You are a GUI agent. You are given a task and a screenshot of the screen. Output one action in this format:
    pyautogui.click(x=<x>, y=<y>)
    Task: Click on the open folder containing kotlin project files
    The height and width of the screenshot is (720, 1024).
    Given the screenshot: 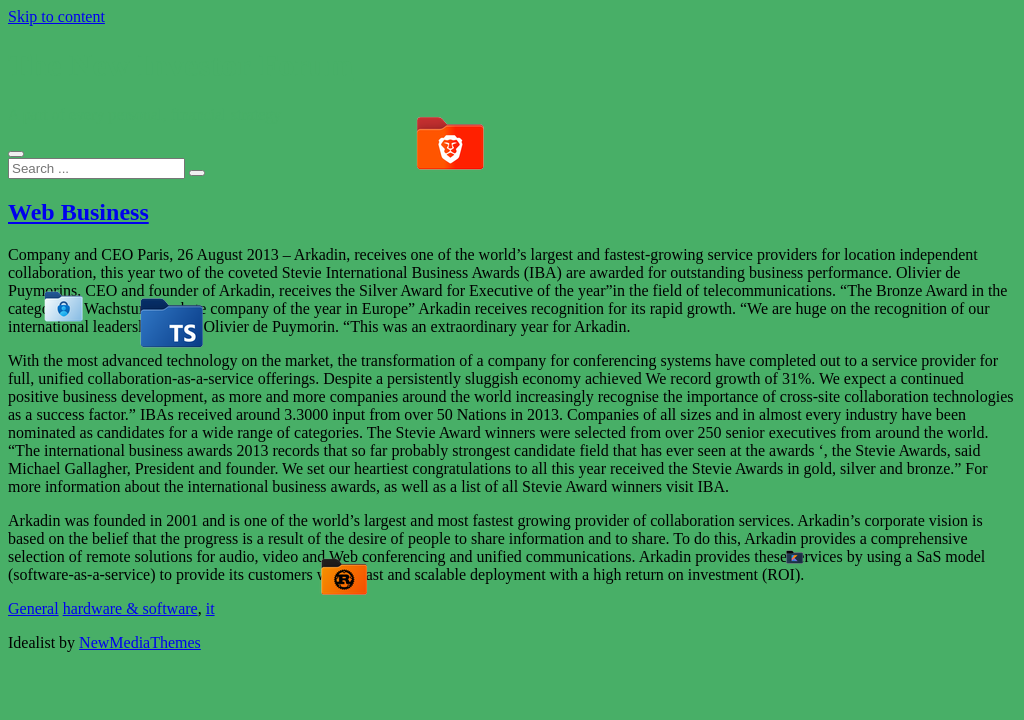 What is the action you would take?
    pyautogui.click(x=794, y=557)
    